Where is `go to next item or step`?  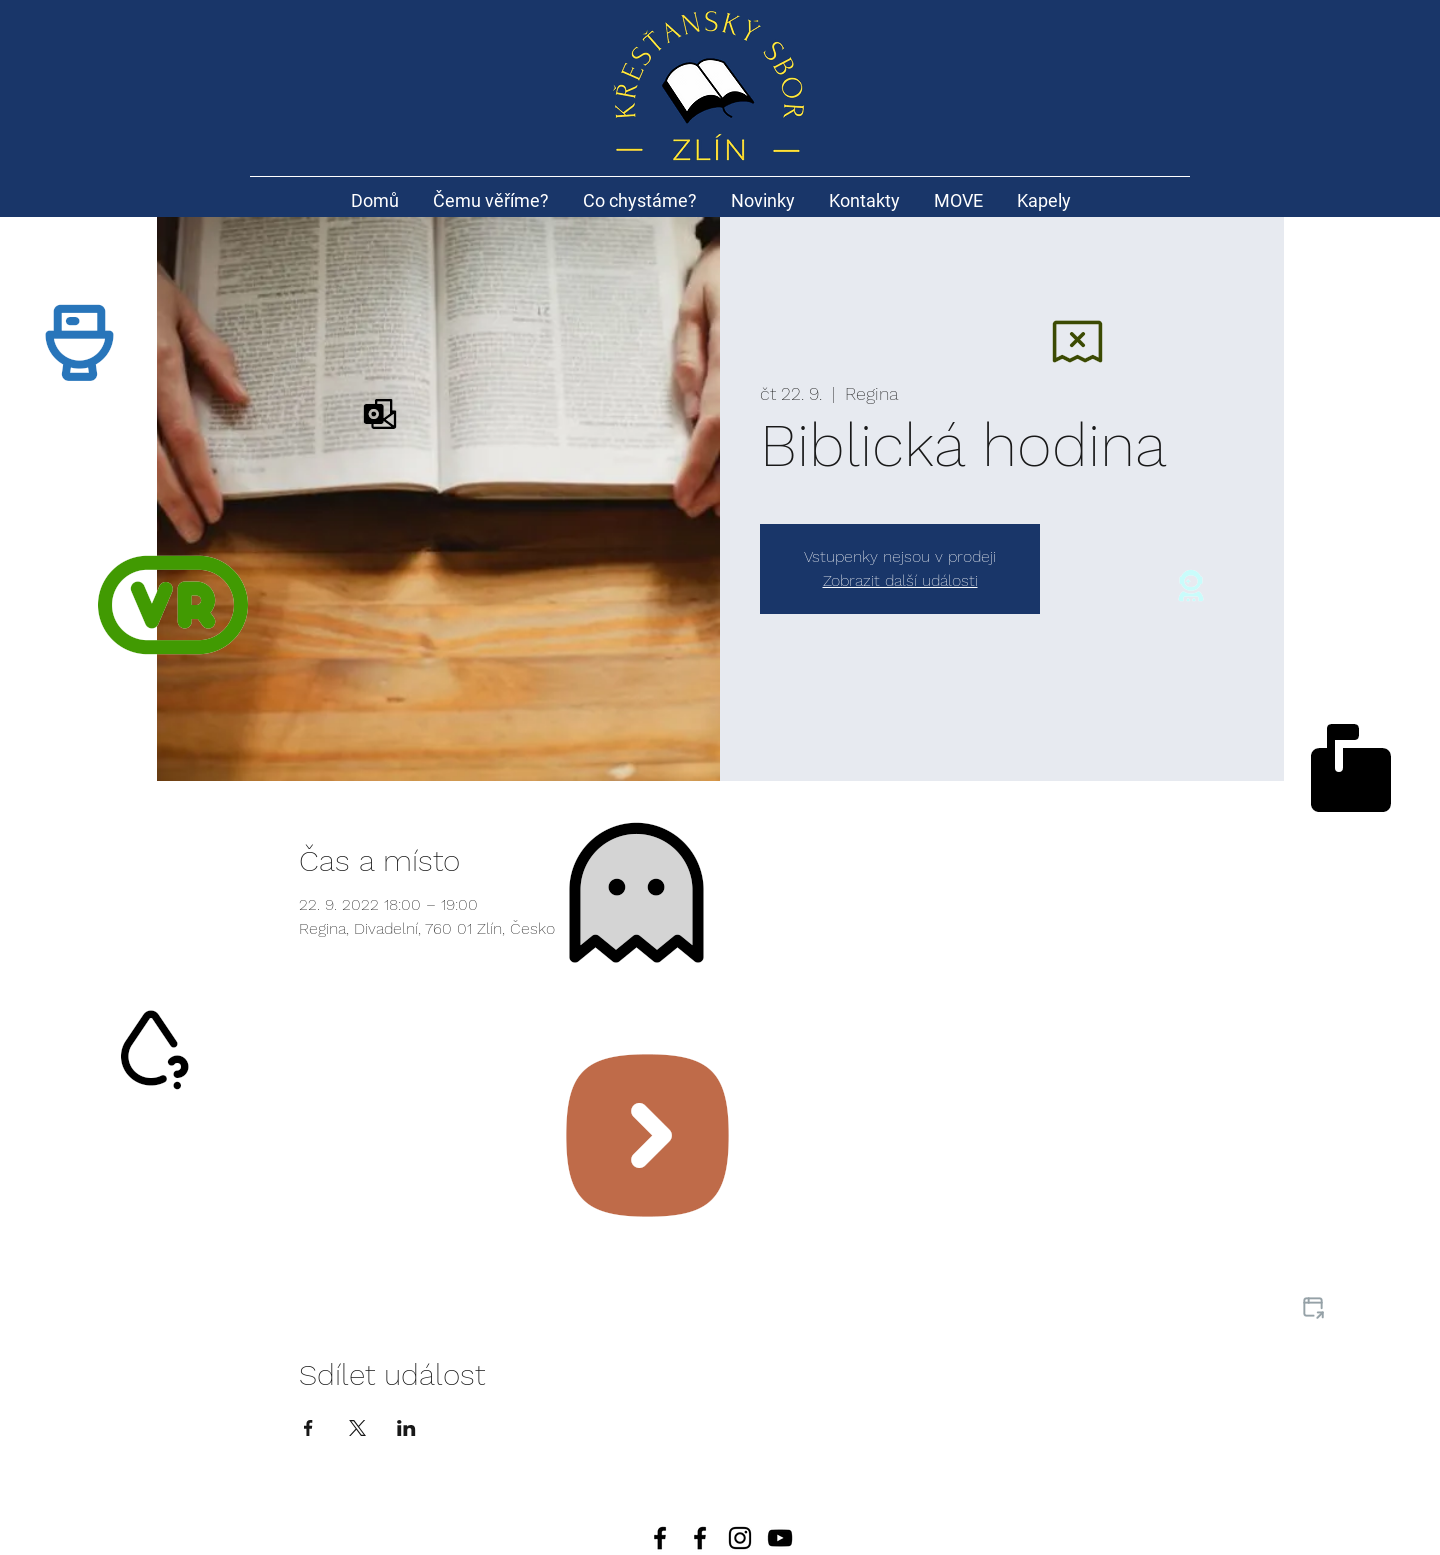
go to next item or step is located at coordinates (647, 1135).